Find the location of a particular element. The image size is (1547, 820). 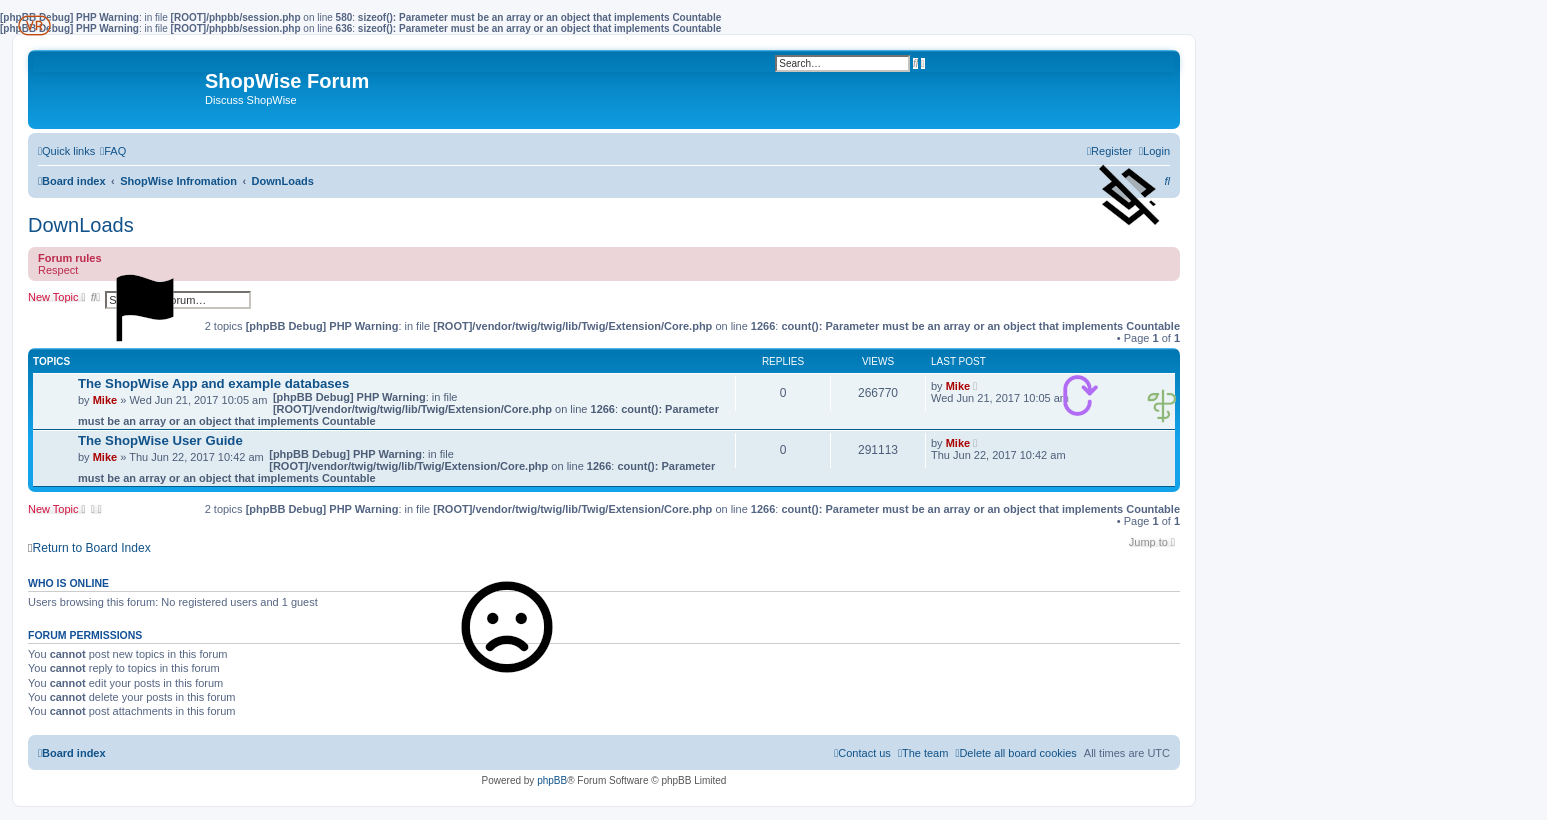

indicates negative feedback or dissatisfaction is located at coordinates (507, 627).